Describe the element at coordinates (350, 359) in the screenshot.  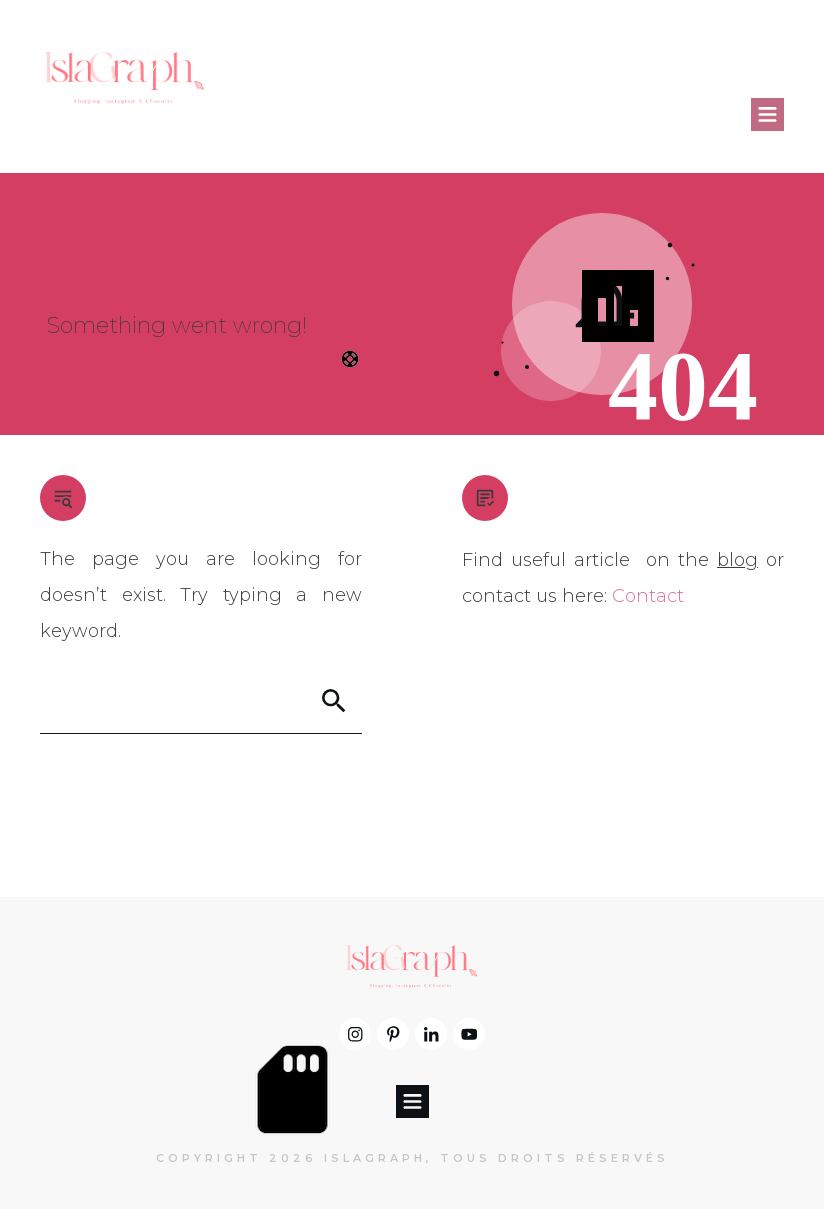
I see `access help and support options` at that location.